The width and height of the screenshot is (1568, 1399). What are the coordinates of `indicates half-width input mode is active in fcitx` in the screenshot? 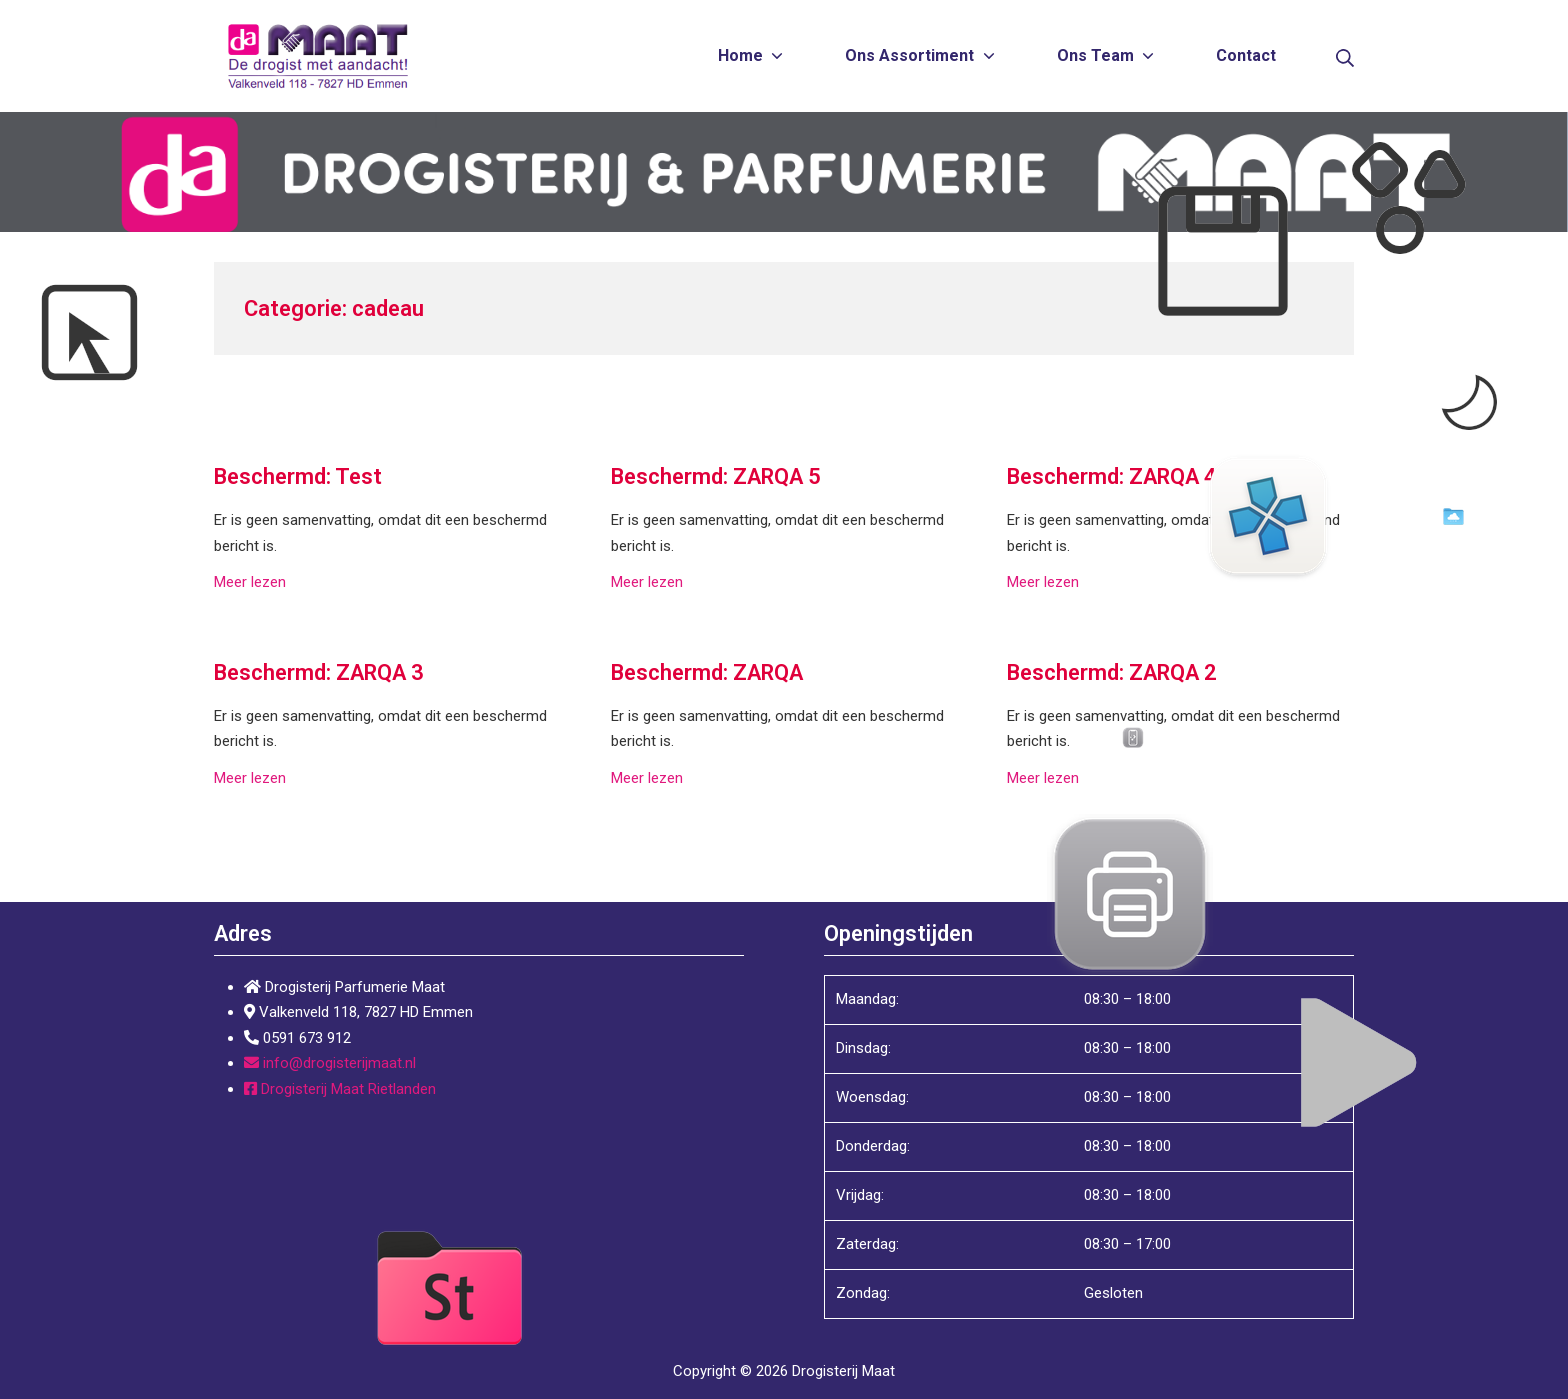 It's located at (1469, 402).